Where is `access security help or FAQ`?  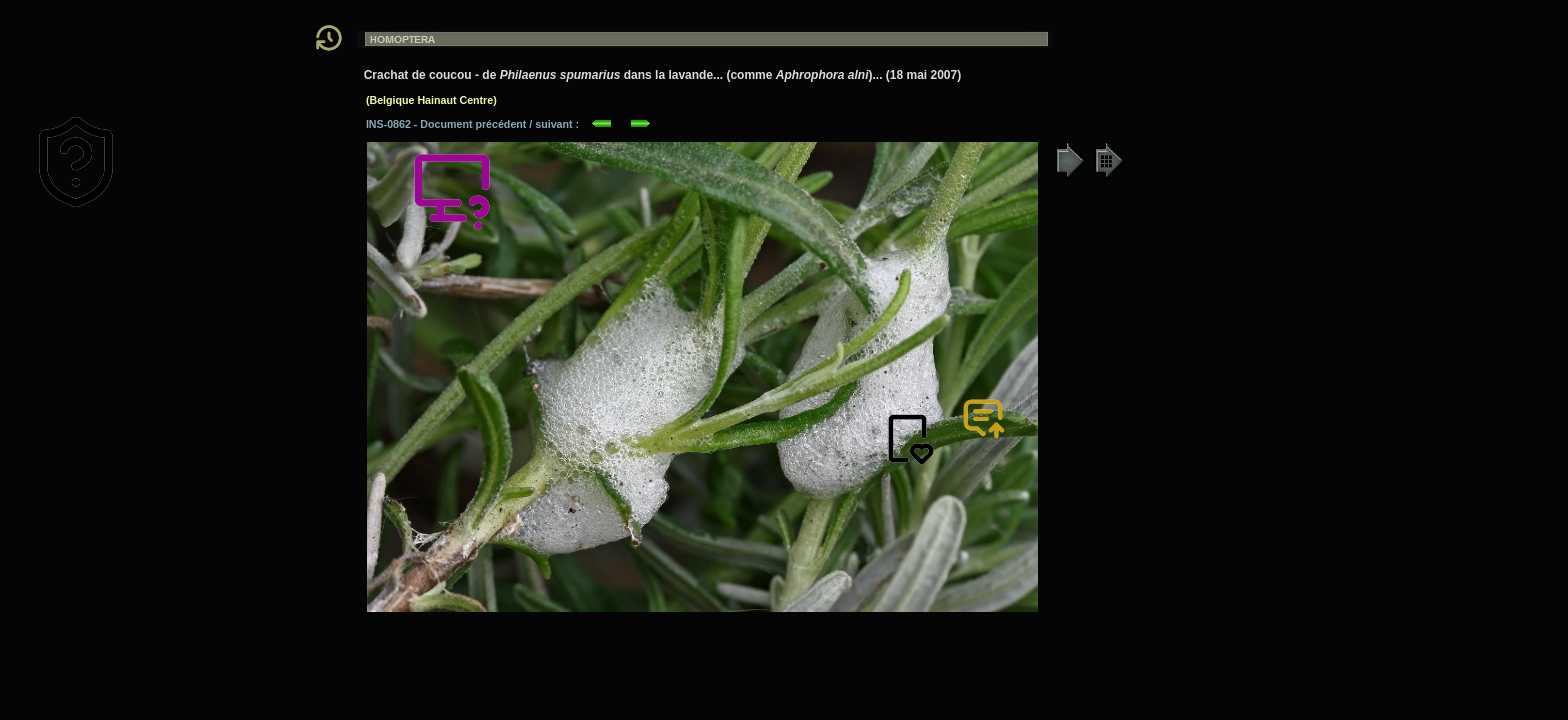 access security help or FAQ is located at coordinates (76, 162).